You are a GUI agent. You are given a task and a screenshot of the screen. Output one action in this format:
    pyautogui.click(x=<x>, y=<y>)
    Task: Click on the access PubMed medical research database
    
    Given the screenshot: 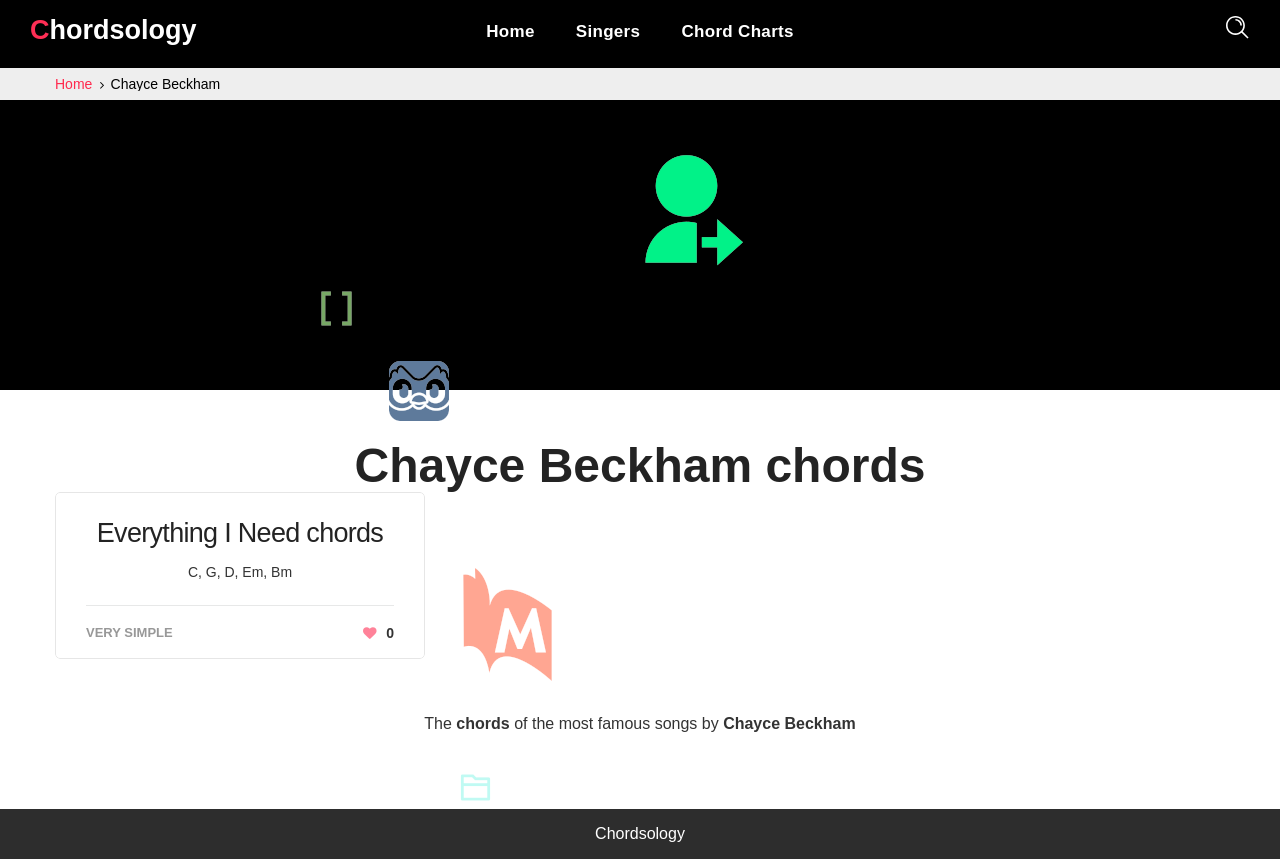 What is the action you would take?
    pyautogui.click(x=507, y=624)
    